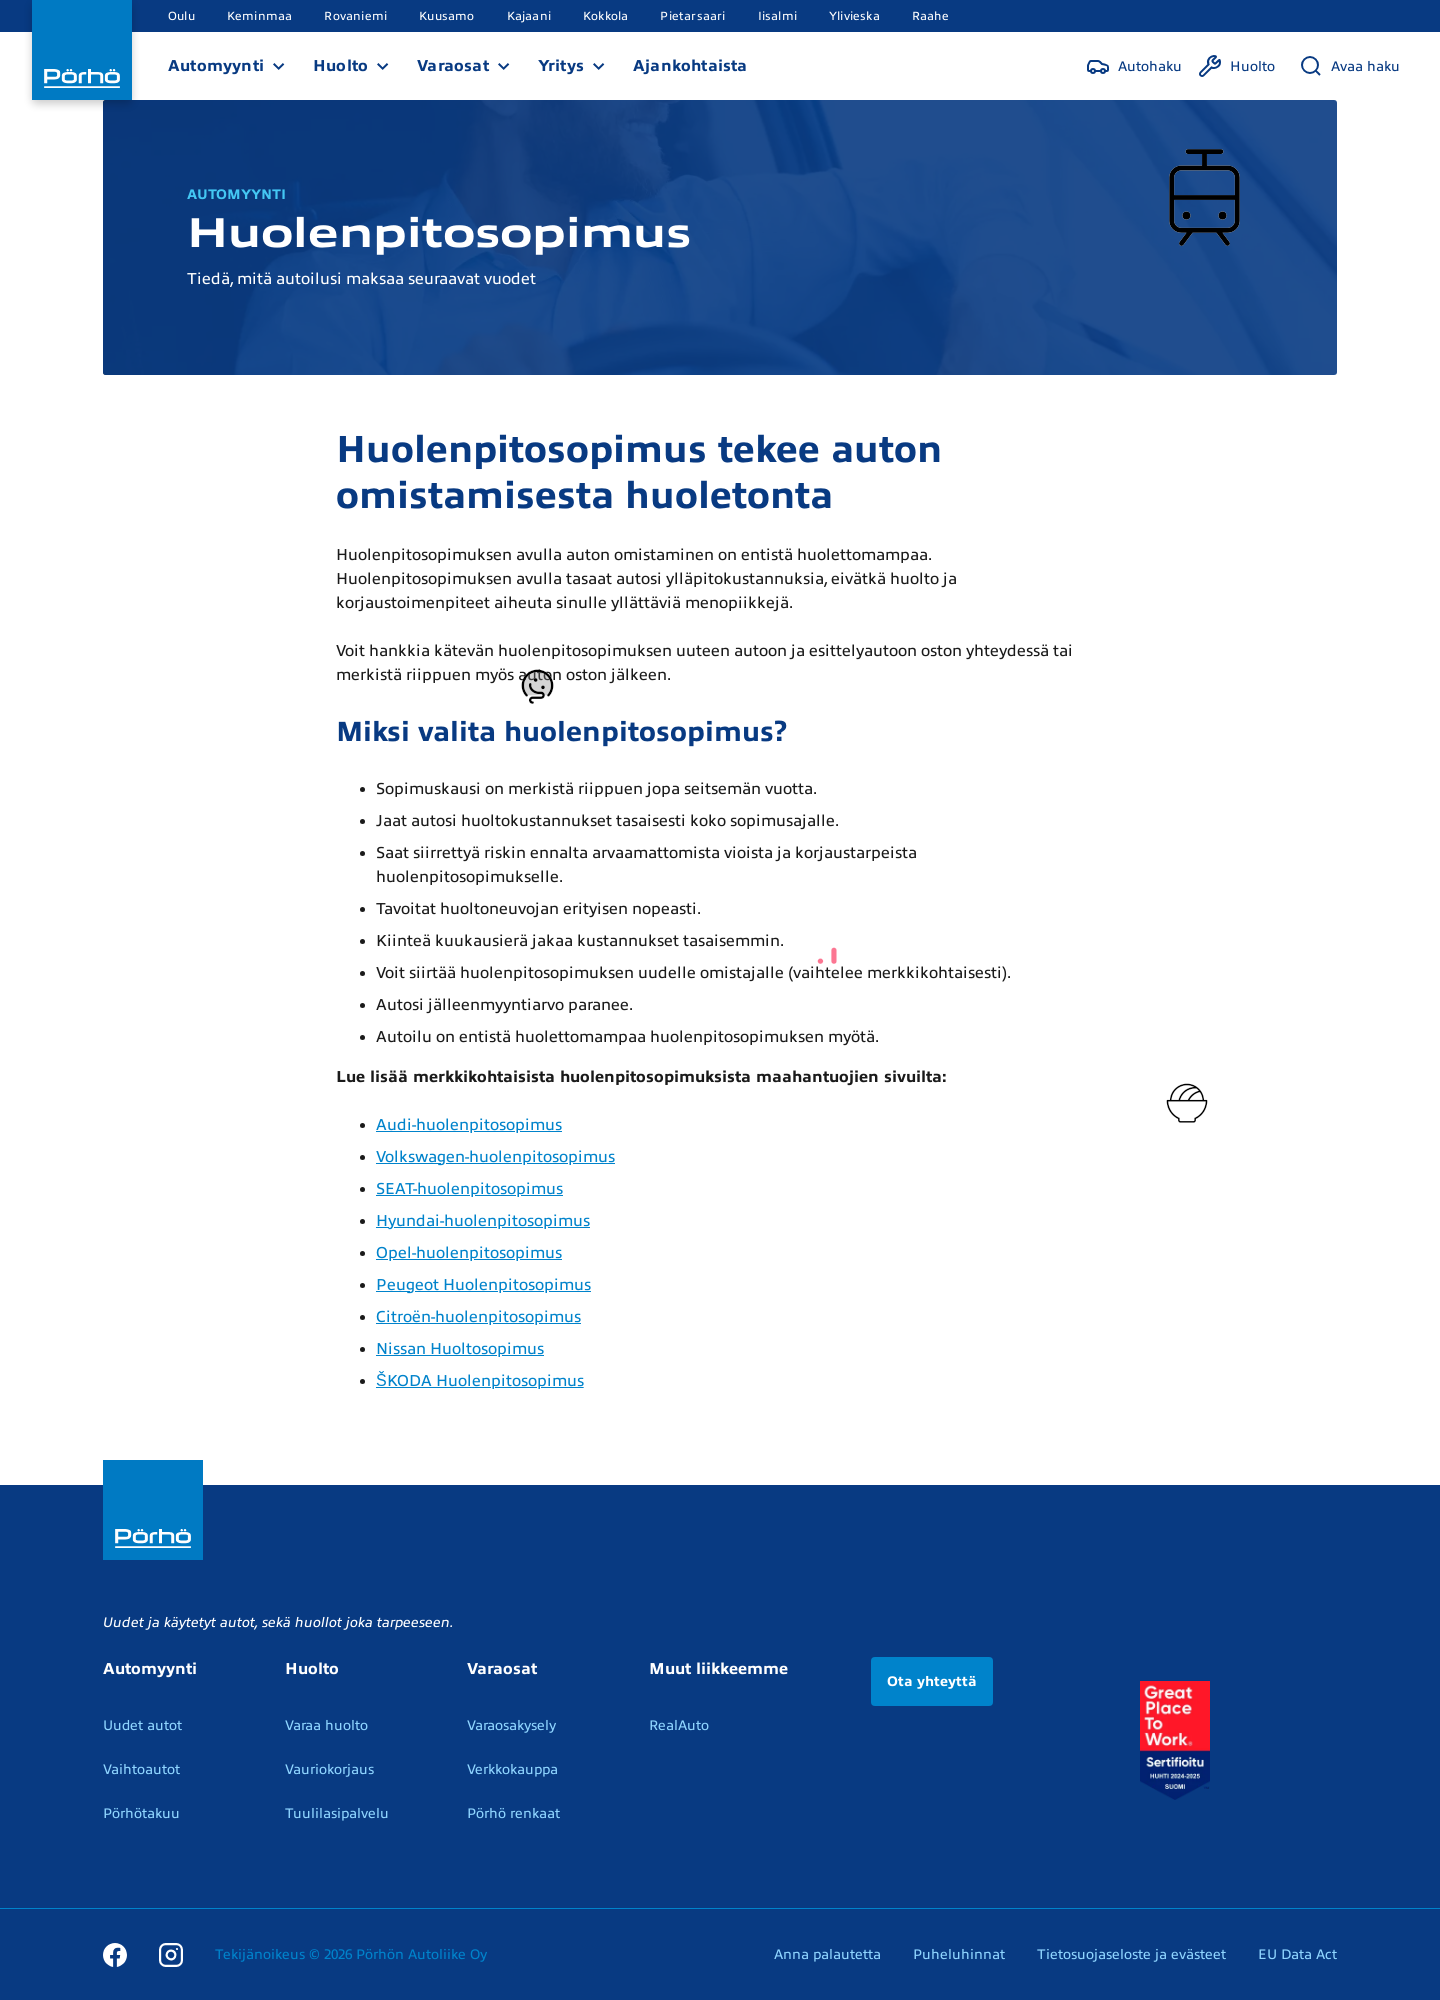 The height and width of the screenshot is (2000, 1440). What do you see at coordinates (847, 939) in the screenshot?
I see `indicates weak signal strength` at bounding box center [847, 939].